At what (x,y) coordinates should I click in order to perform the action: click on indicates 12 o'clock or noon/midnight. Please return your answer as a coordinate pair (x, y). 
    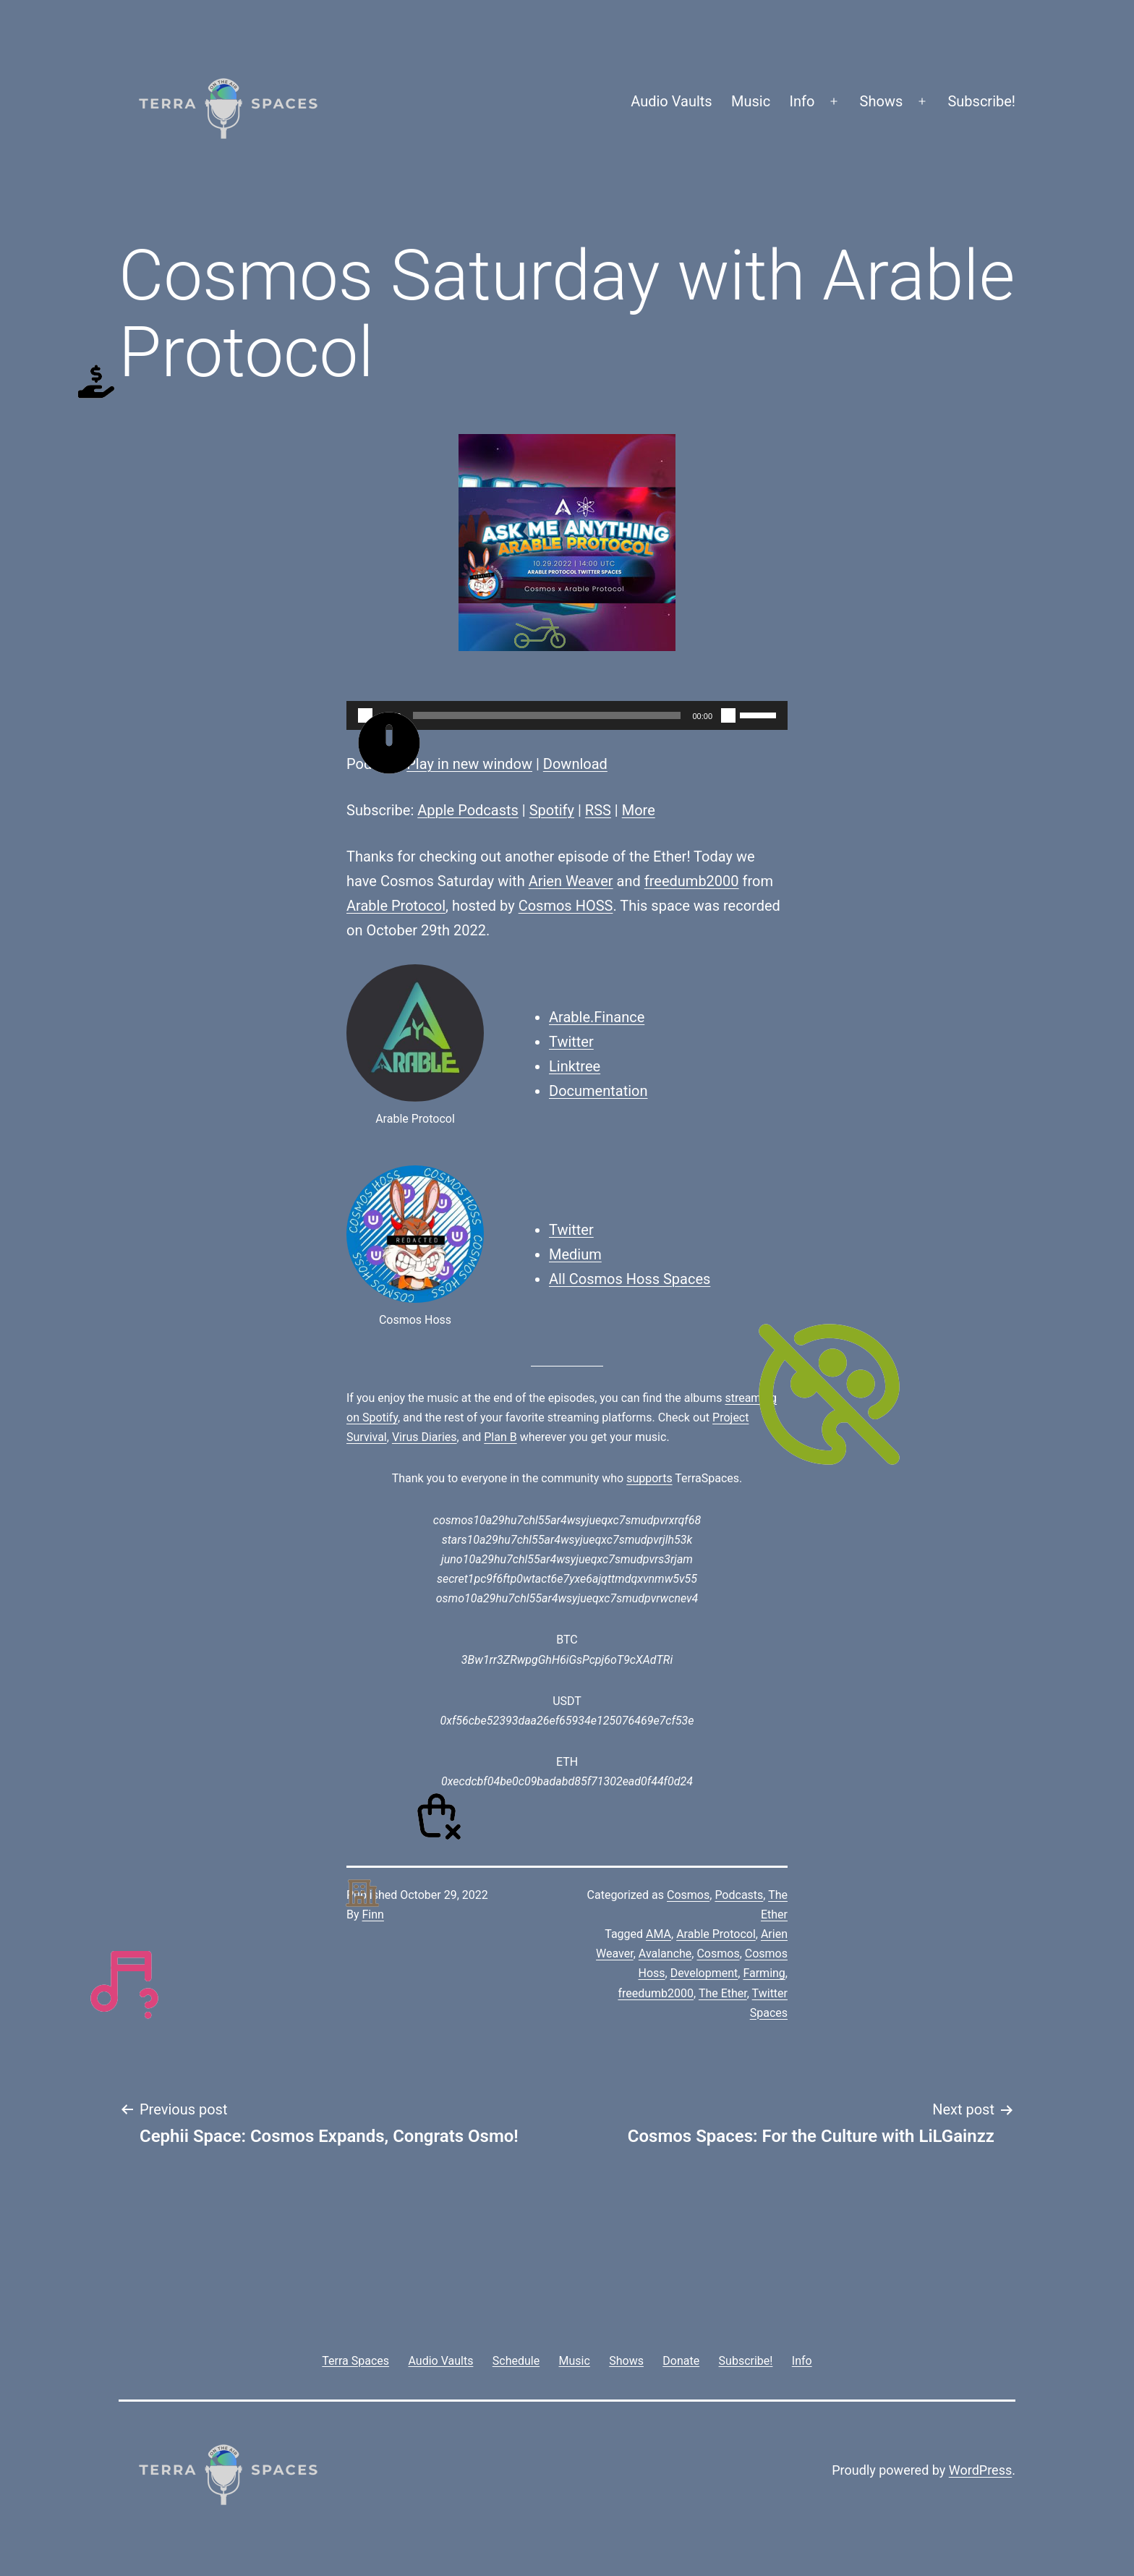
    Looking at the image, I should click on (389, 743).